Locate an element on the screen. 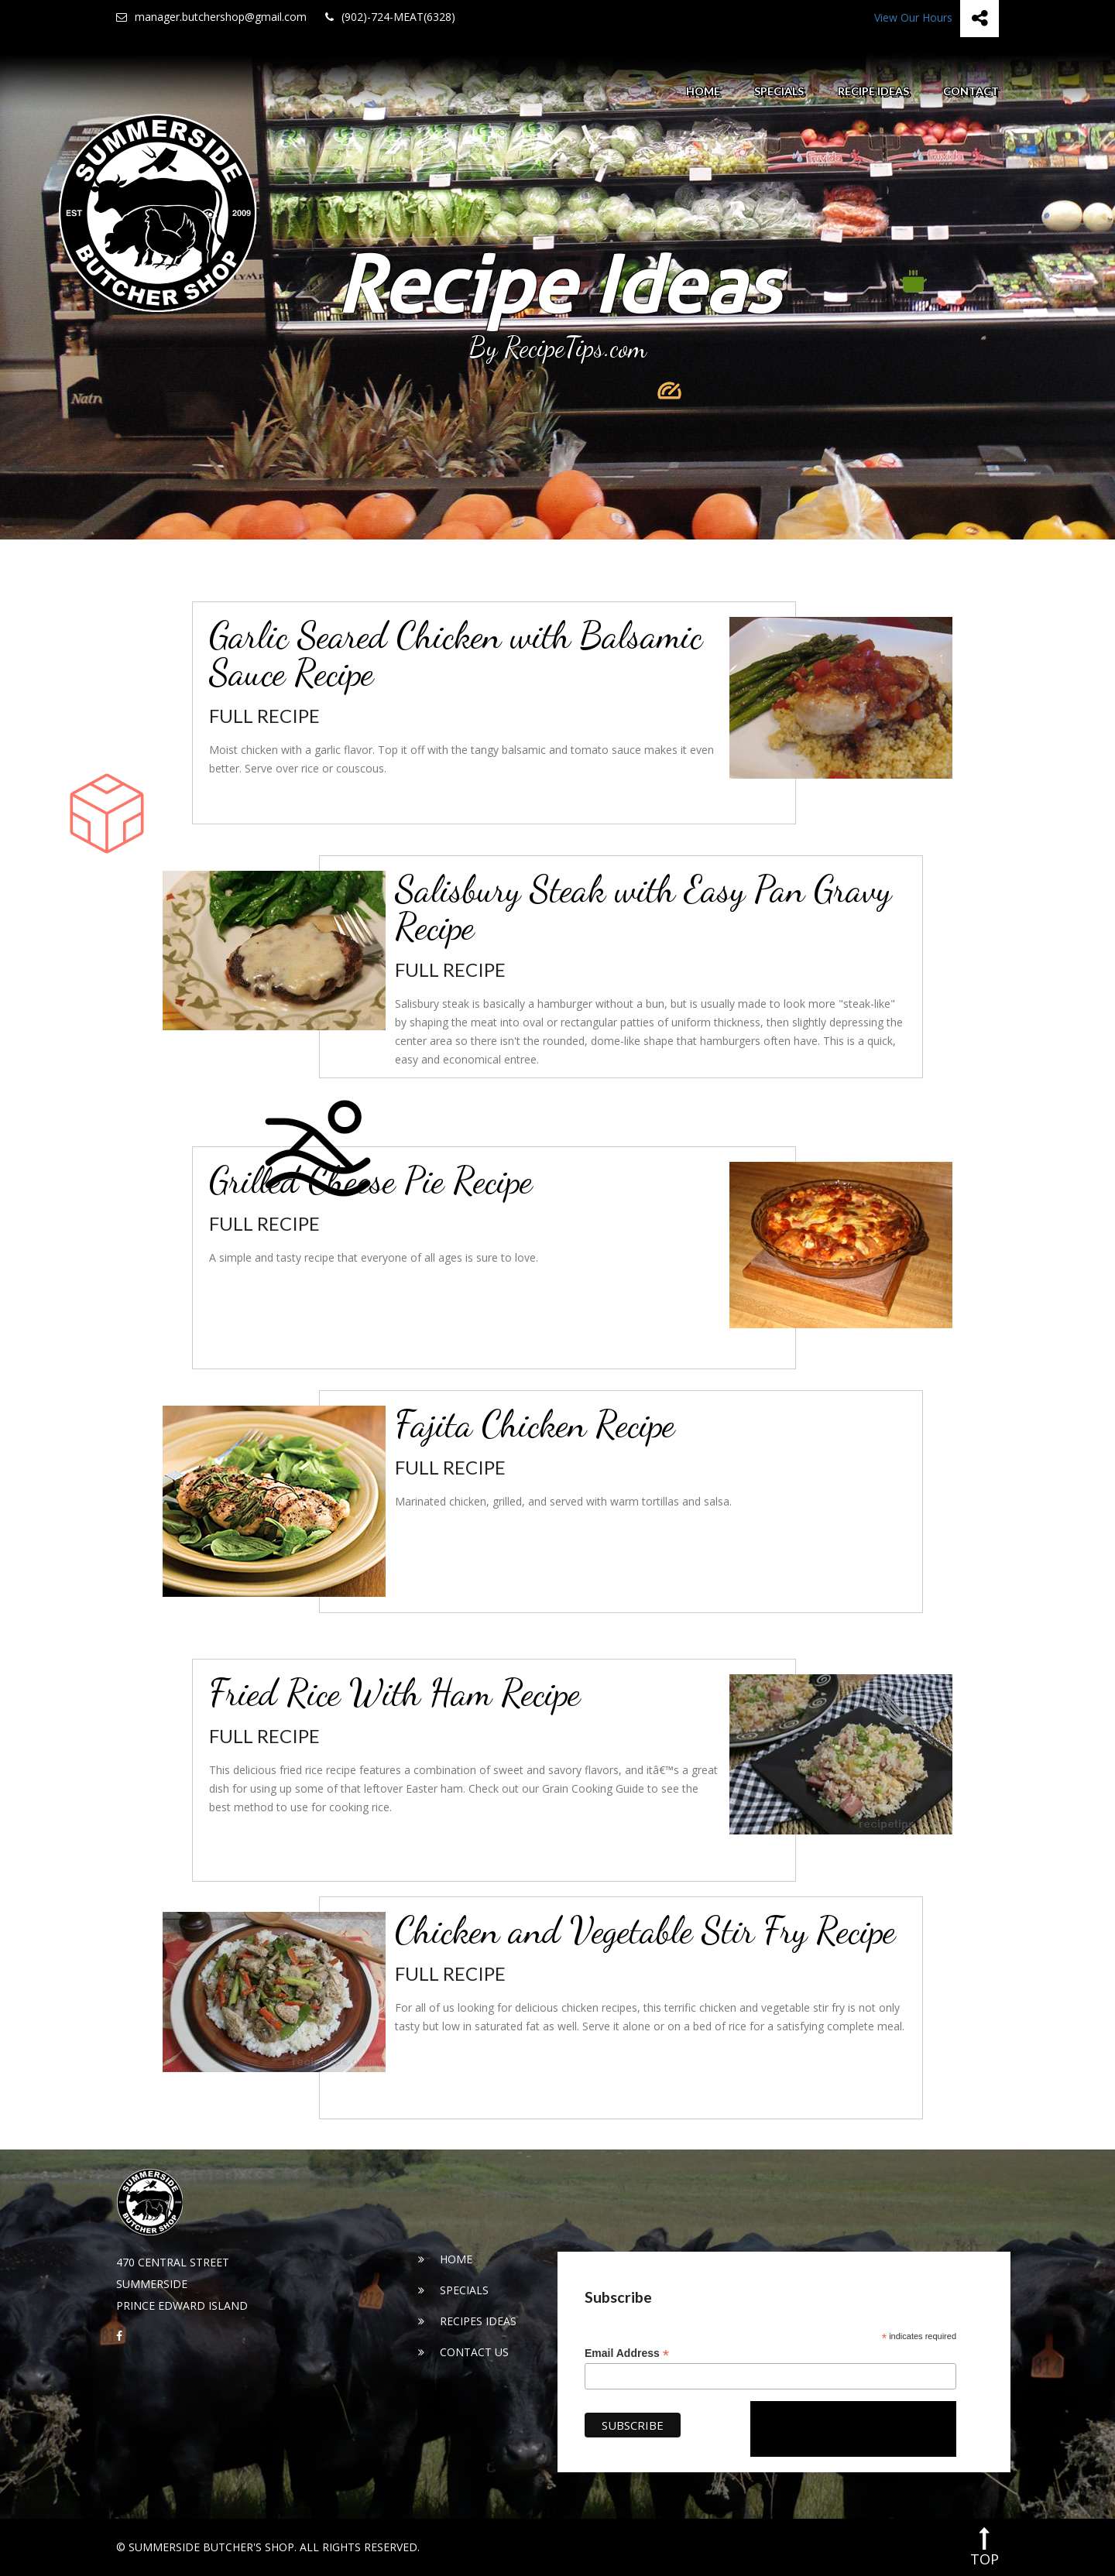 Image resolution: width=1115 pixels, height=2576 pixels. access recipes or cooking features is located at coordinates (913, 283).